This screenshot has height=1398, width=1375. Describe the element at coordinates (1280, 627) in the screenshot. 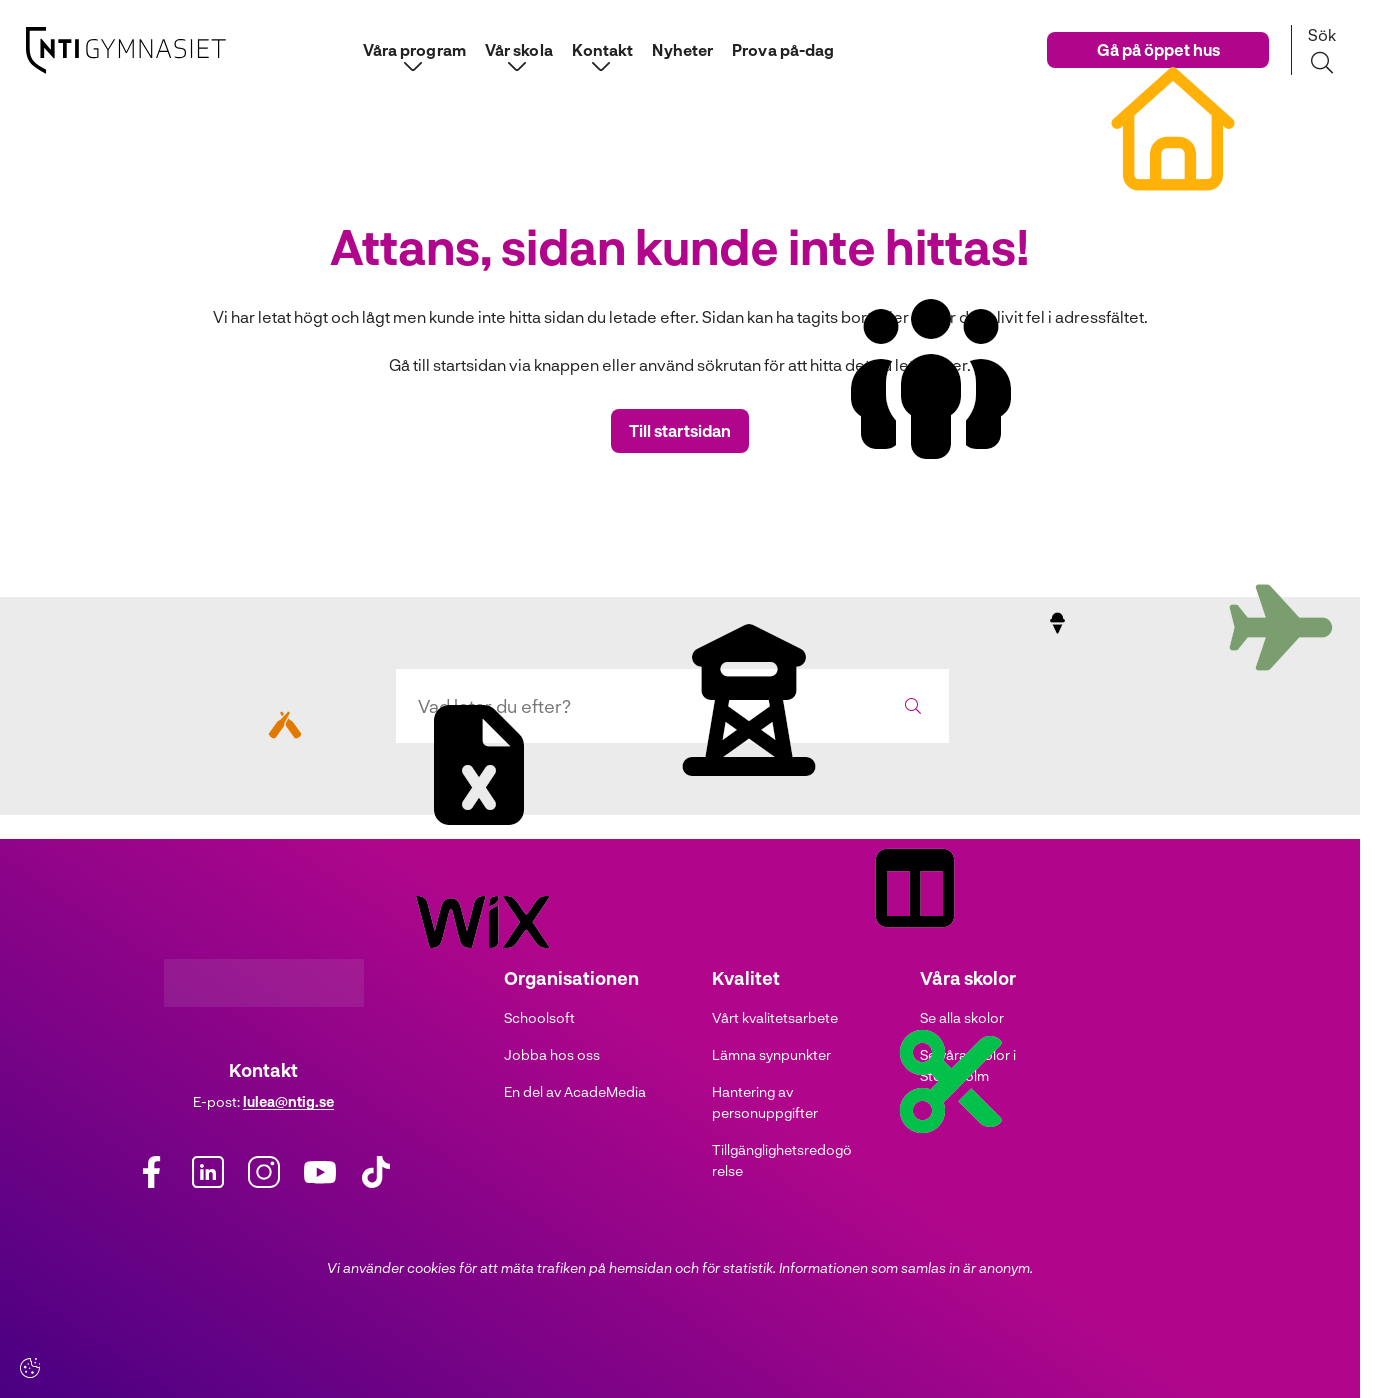

I see `enable airplane mode` at that location.